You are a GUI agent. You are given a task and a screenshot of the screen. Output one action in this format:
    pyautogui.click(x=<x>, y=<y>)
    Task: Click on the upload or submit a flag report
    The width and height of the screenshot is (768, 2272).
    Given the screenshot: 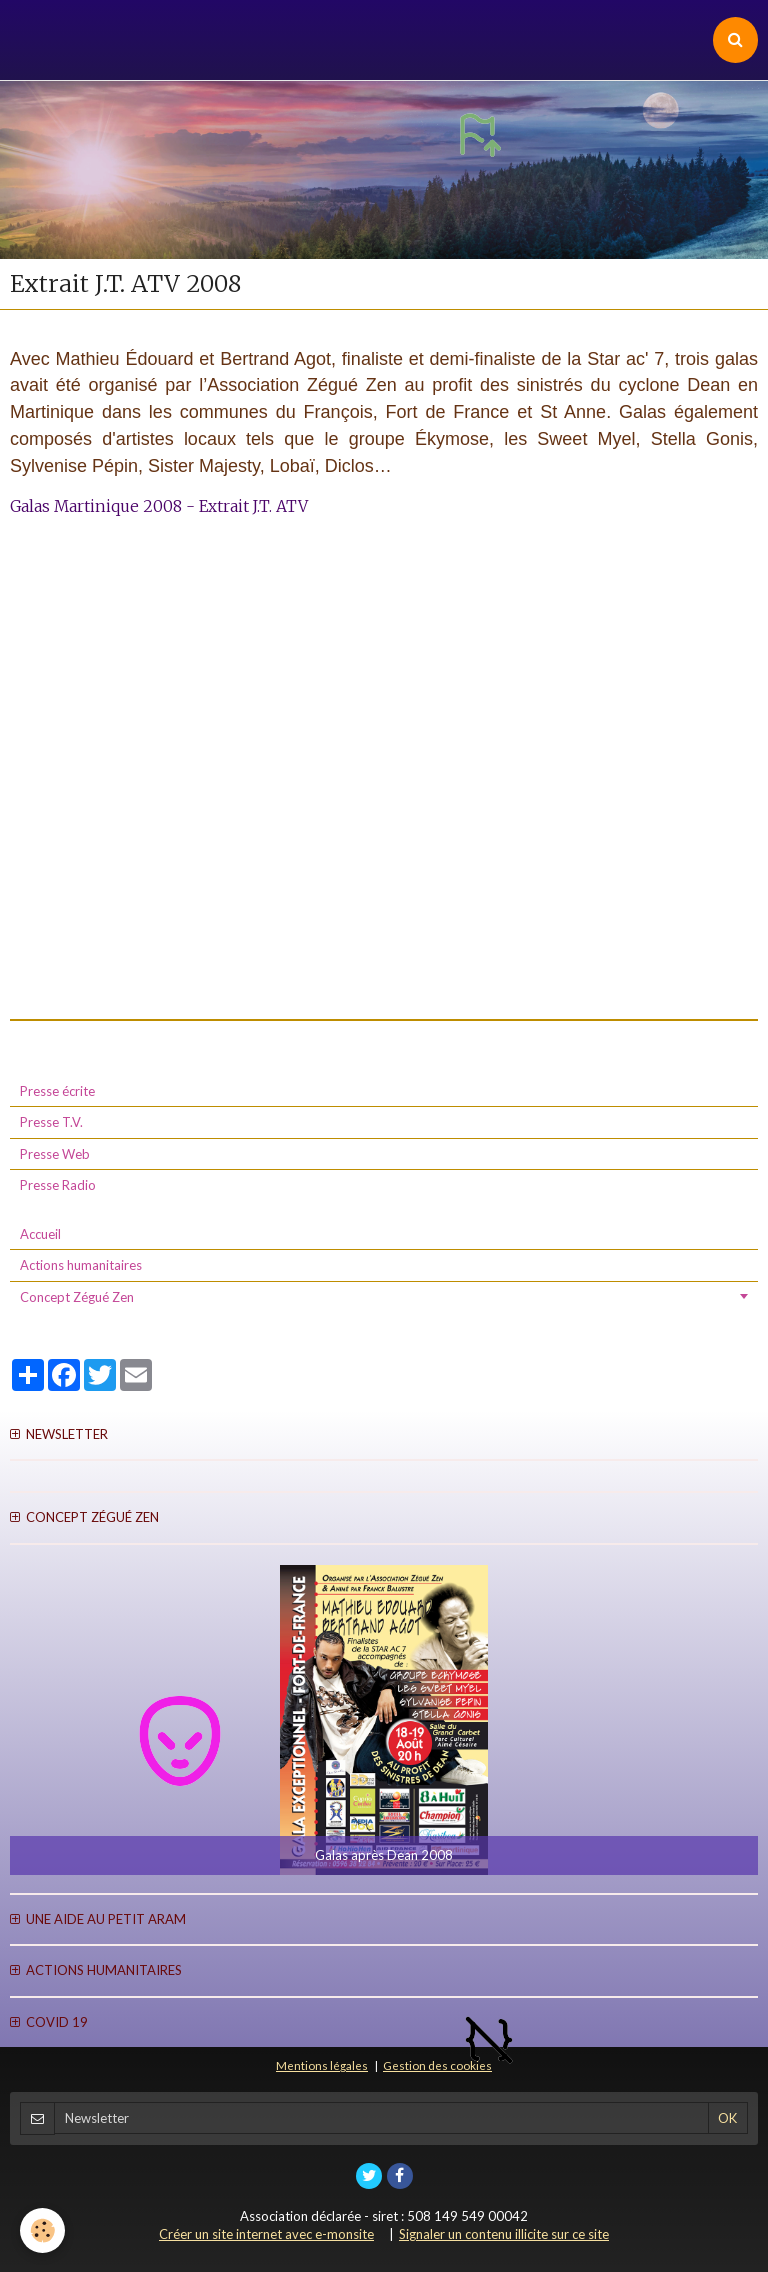 What is the action you would take?
    pyautogui.click(x=477, y=133)
    